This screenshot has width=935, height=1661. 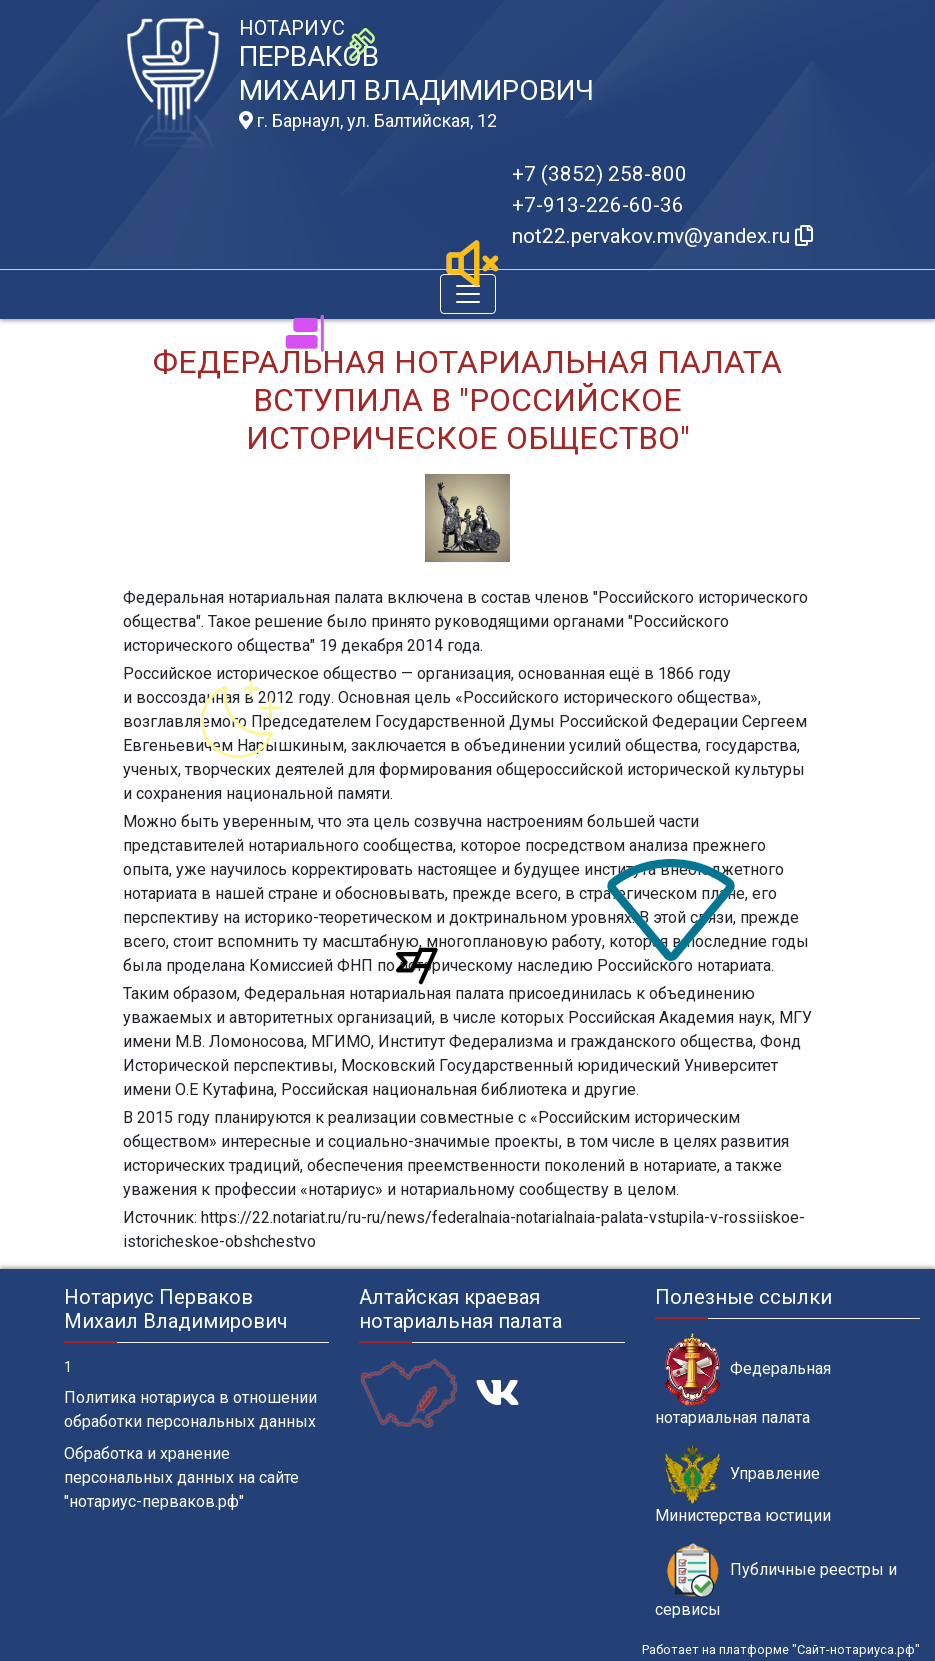 What do you see at coordinates (471, 263) in the screenshot?
I see `mute audio` at bounding box center [471, 263].